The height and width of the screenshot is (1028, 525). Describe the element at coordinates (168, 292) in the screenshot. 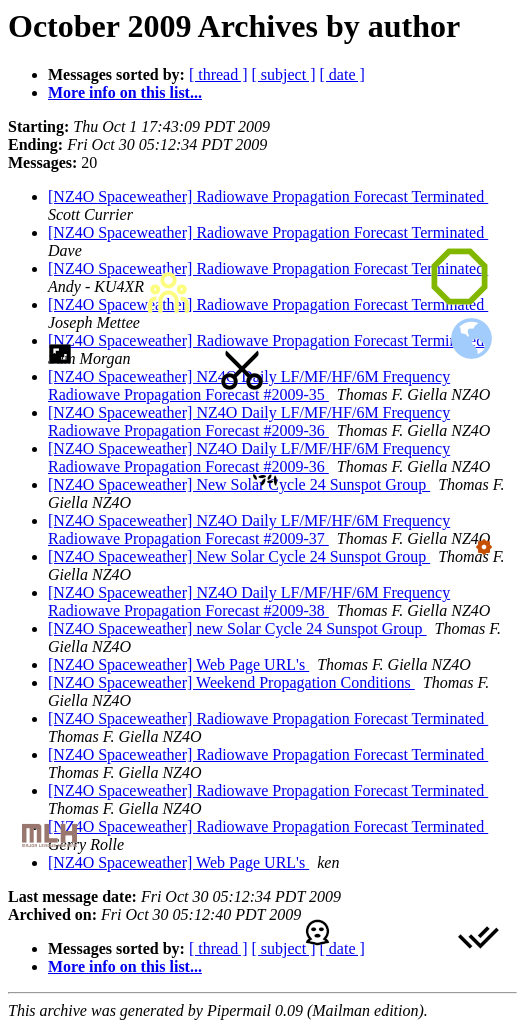

I see `view team members` at that location.